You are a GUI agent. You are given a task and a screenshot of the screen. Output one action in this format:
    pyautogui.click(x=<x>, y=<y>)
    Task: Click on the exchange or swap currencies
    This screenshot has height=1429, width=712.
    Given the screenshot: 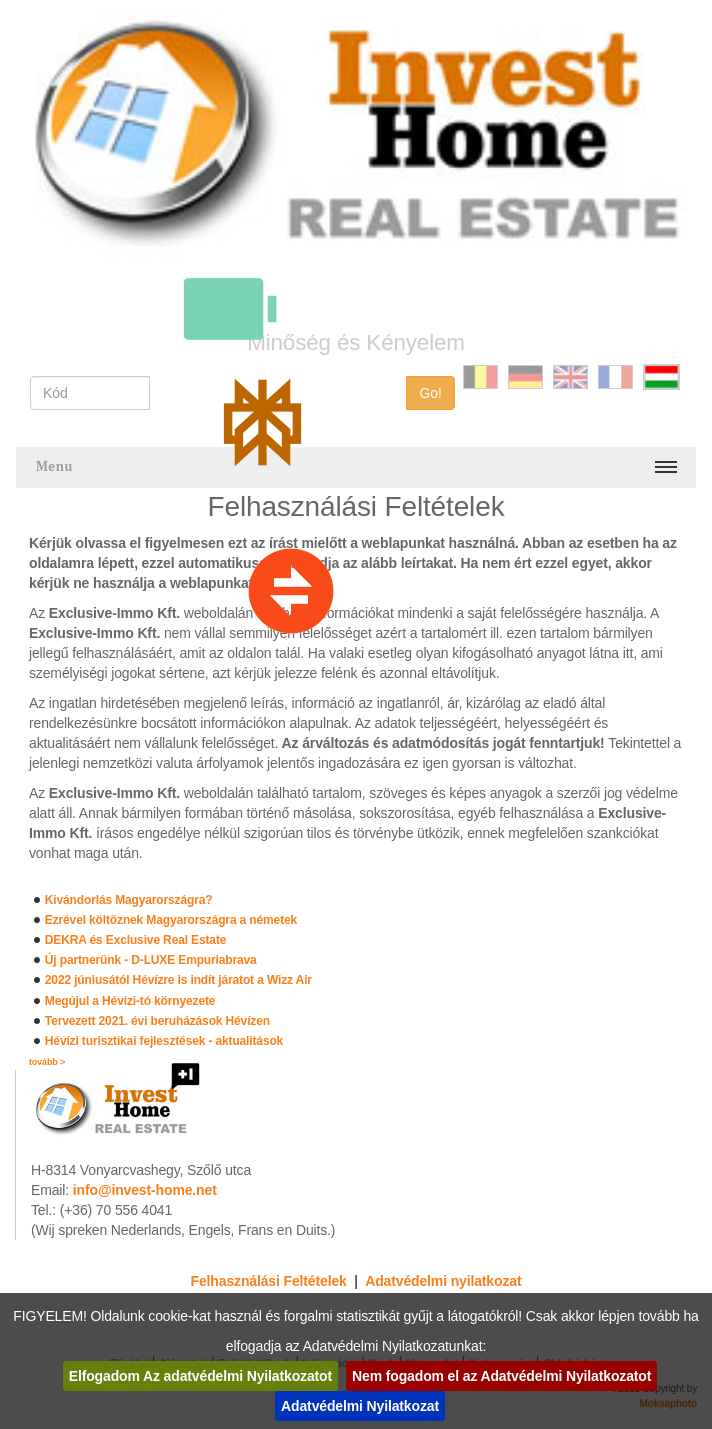 What is the action you would take?
    pyautogui.click(x=291, y=591)
    